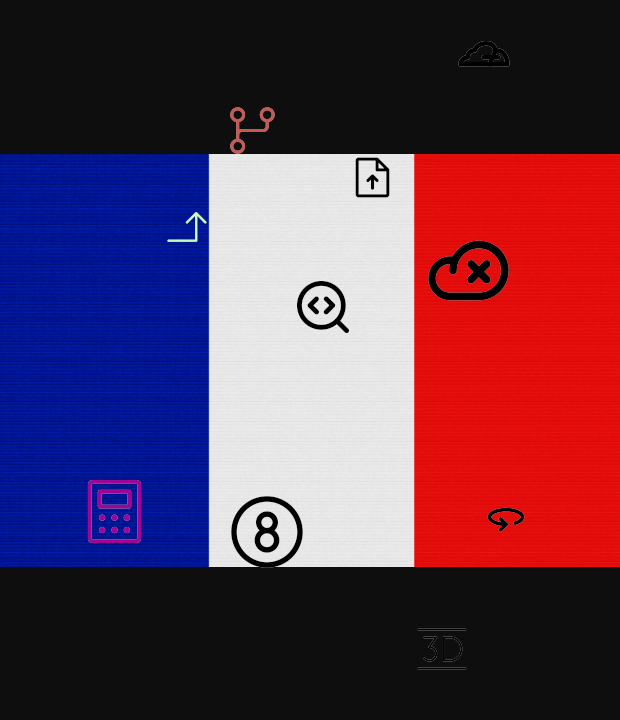 This screenshot has height=720, width=620. What do you see at coordinates (114, 511) in the screenshot?
I see `open calculator app` at bounding box center [114, 511].